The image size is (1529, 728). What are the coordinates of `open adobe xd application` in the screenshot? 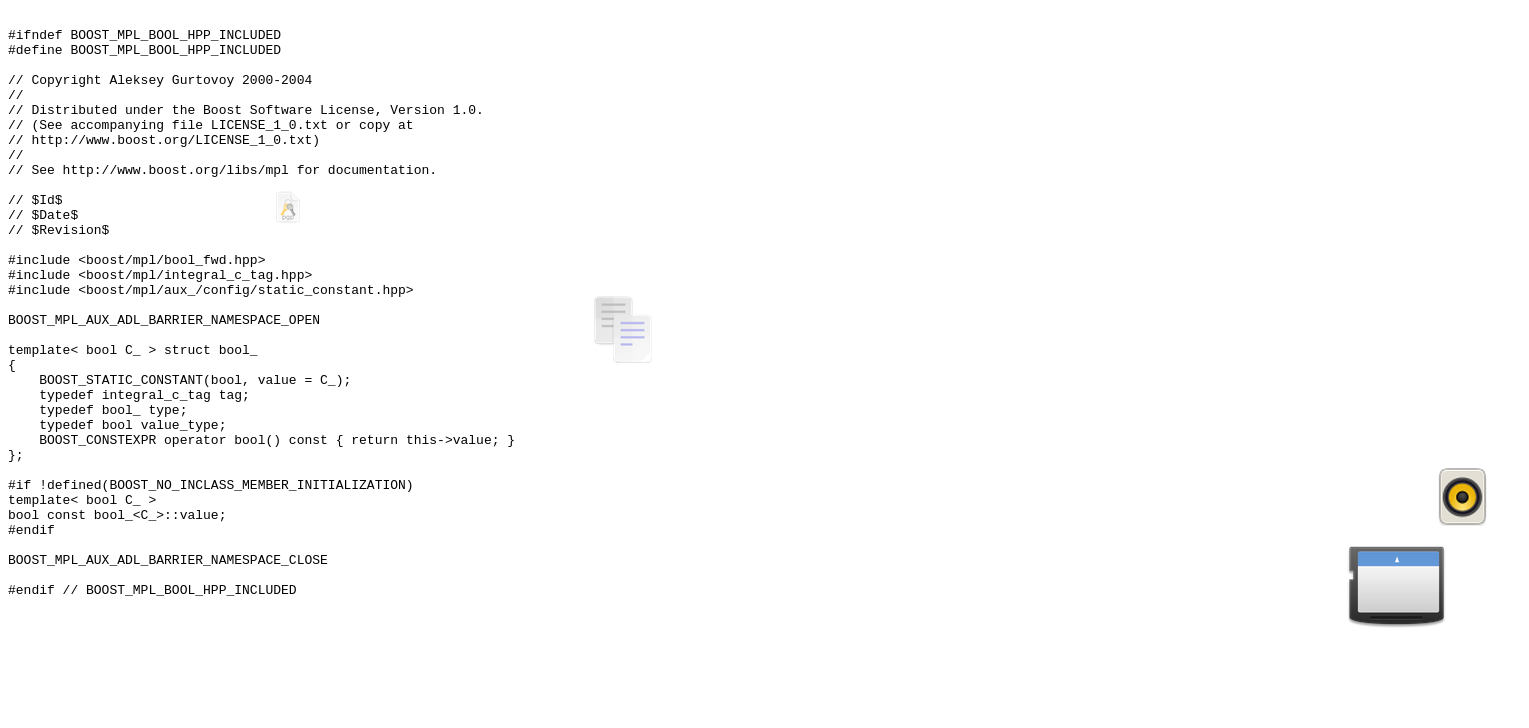 It's located at (1396, 585).